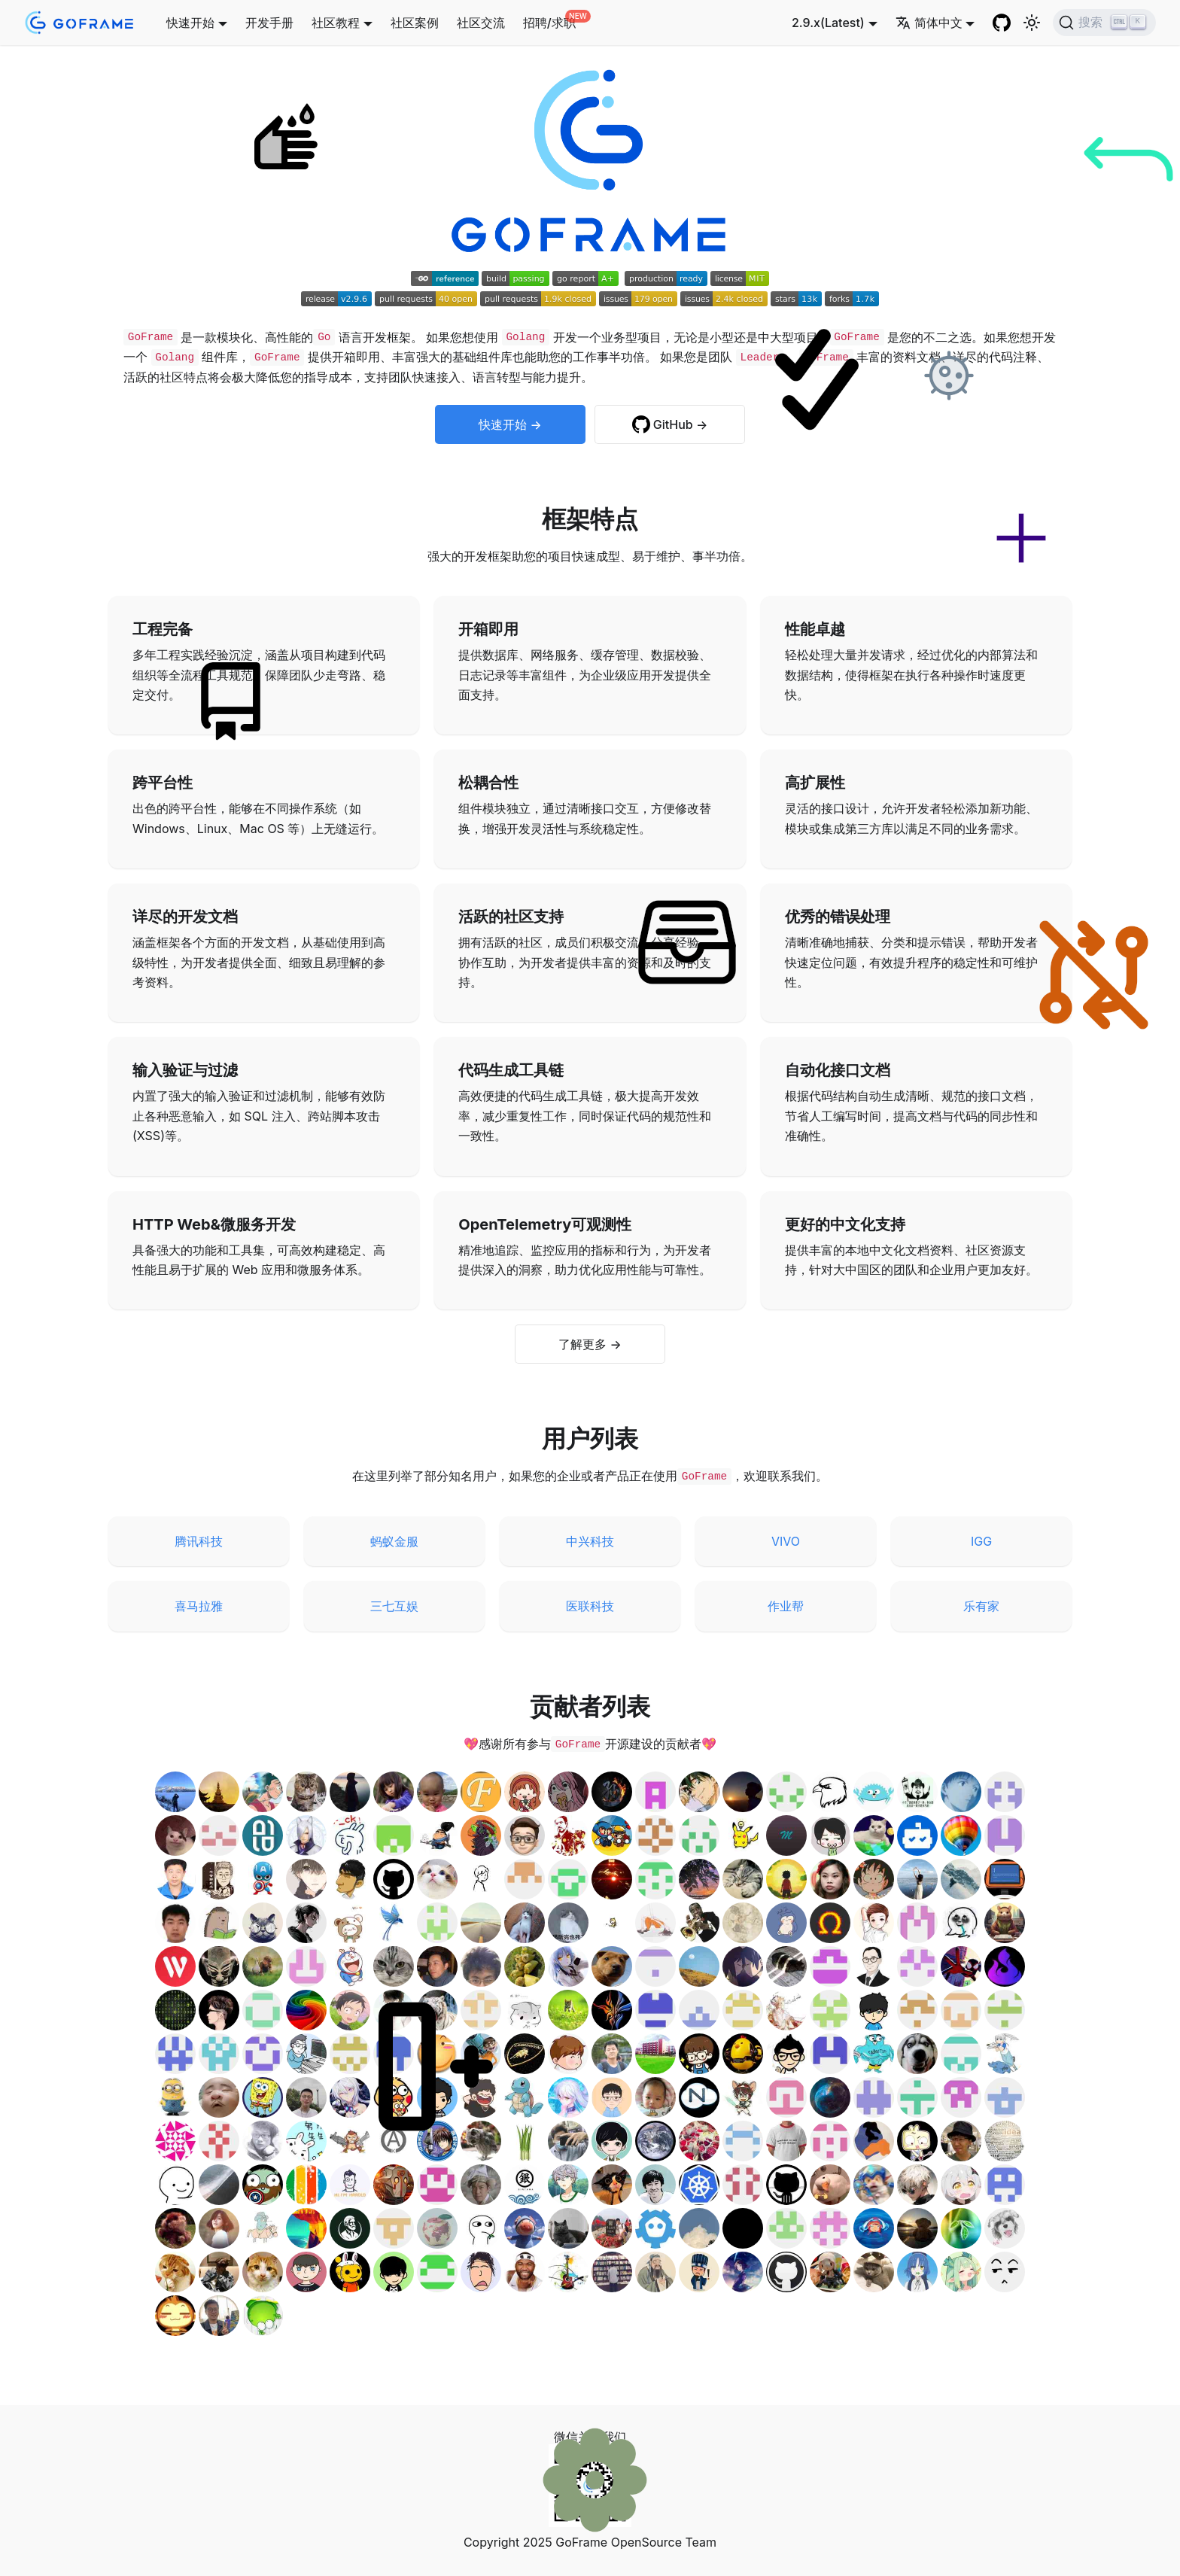  What do you see at coordinates (949, 376) in the screenshot?
I see `indicates a virus or malware threat detected` at bounding box center [949, 376].